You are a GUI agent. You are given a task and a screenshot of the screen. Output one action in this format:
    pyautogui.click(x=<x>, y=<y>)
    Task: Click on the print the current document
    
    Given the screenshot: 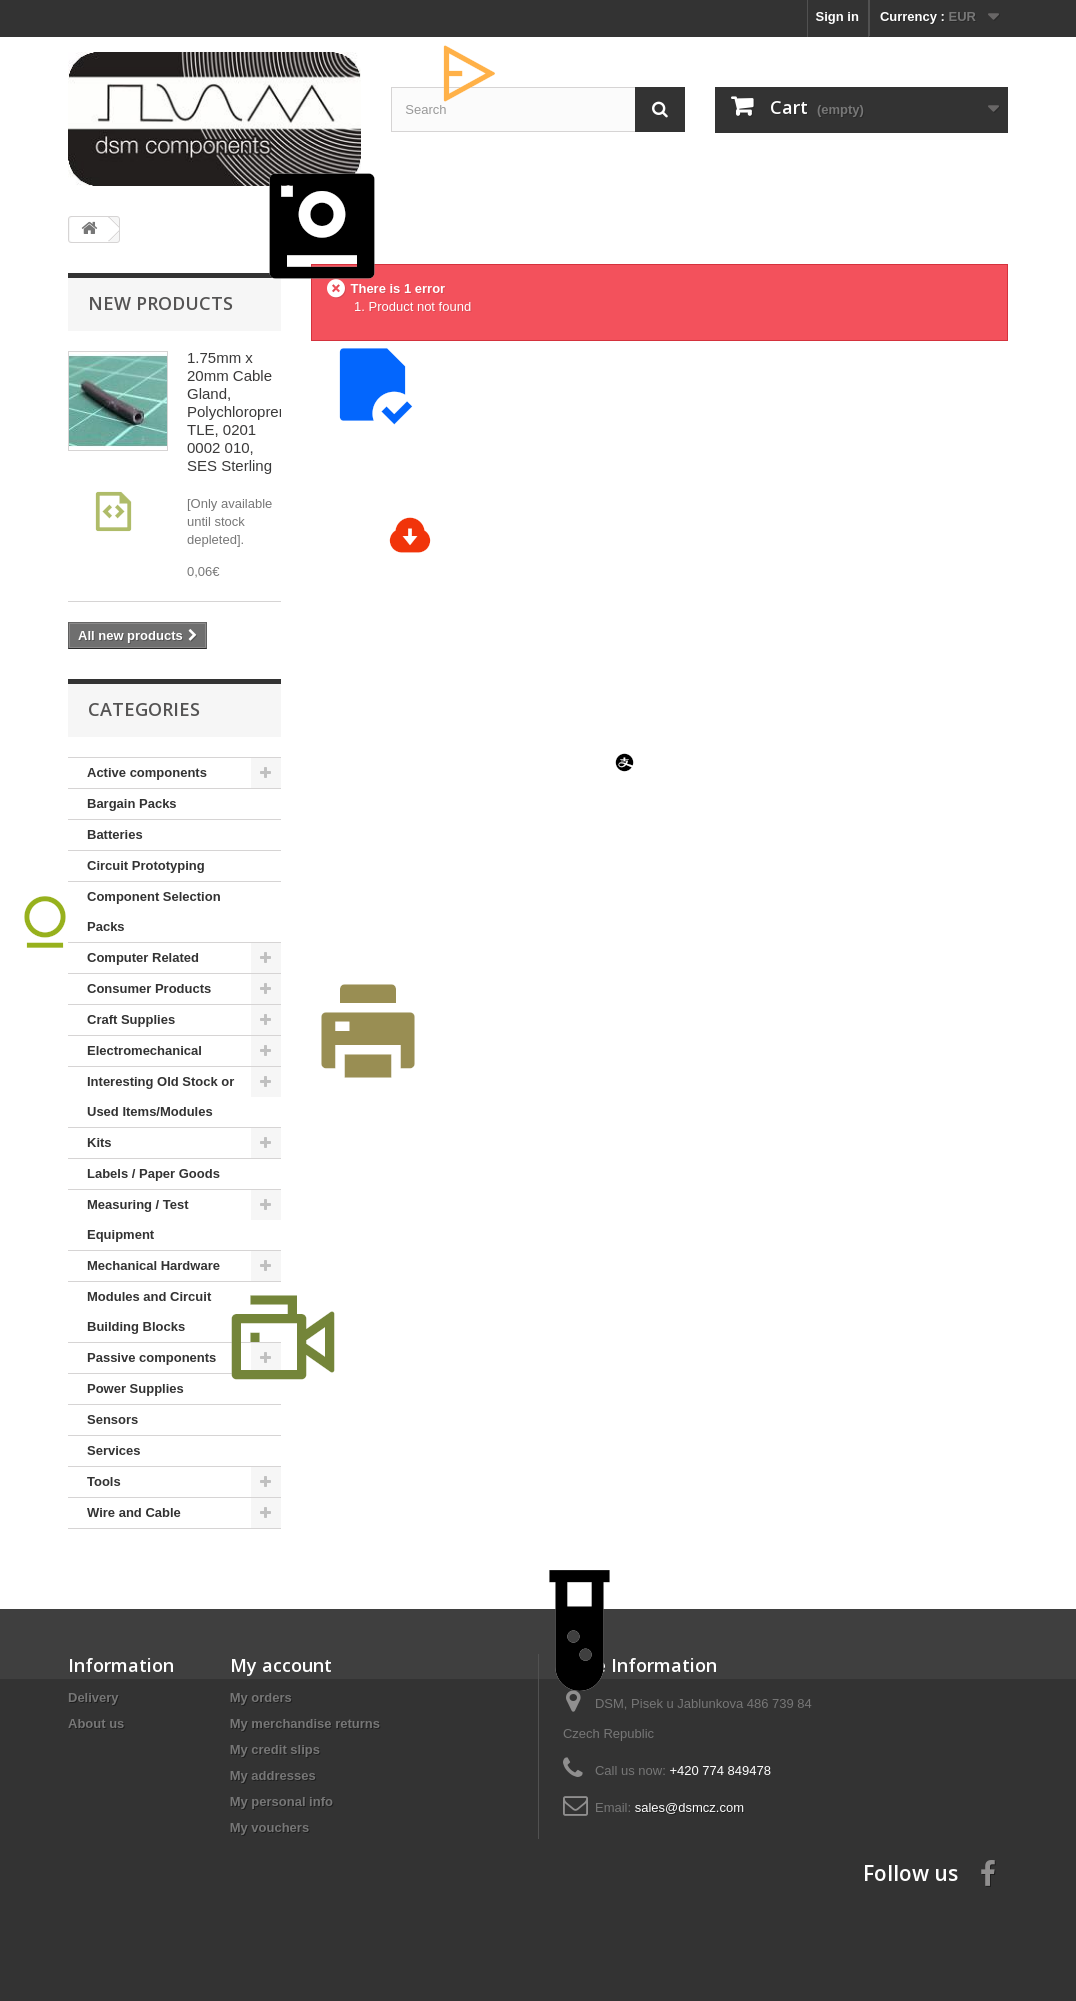 What is the action you would take?
    pyautogui.click(x=368, y=1031)
    